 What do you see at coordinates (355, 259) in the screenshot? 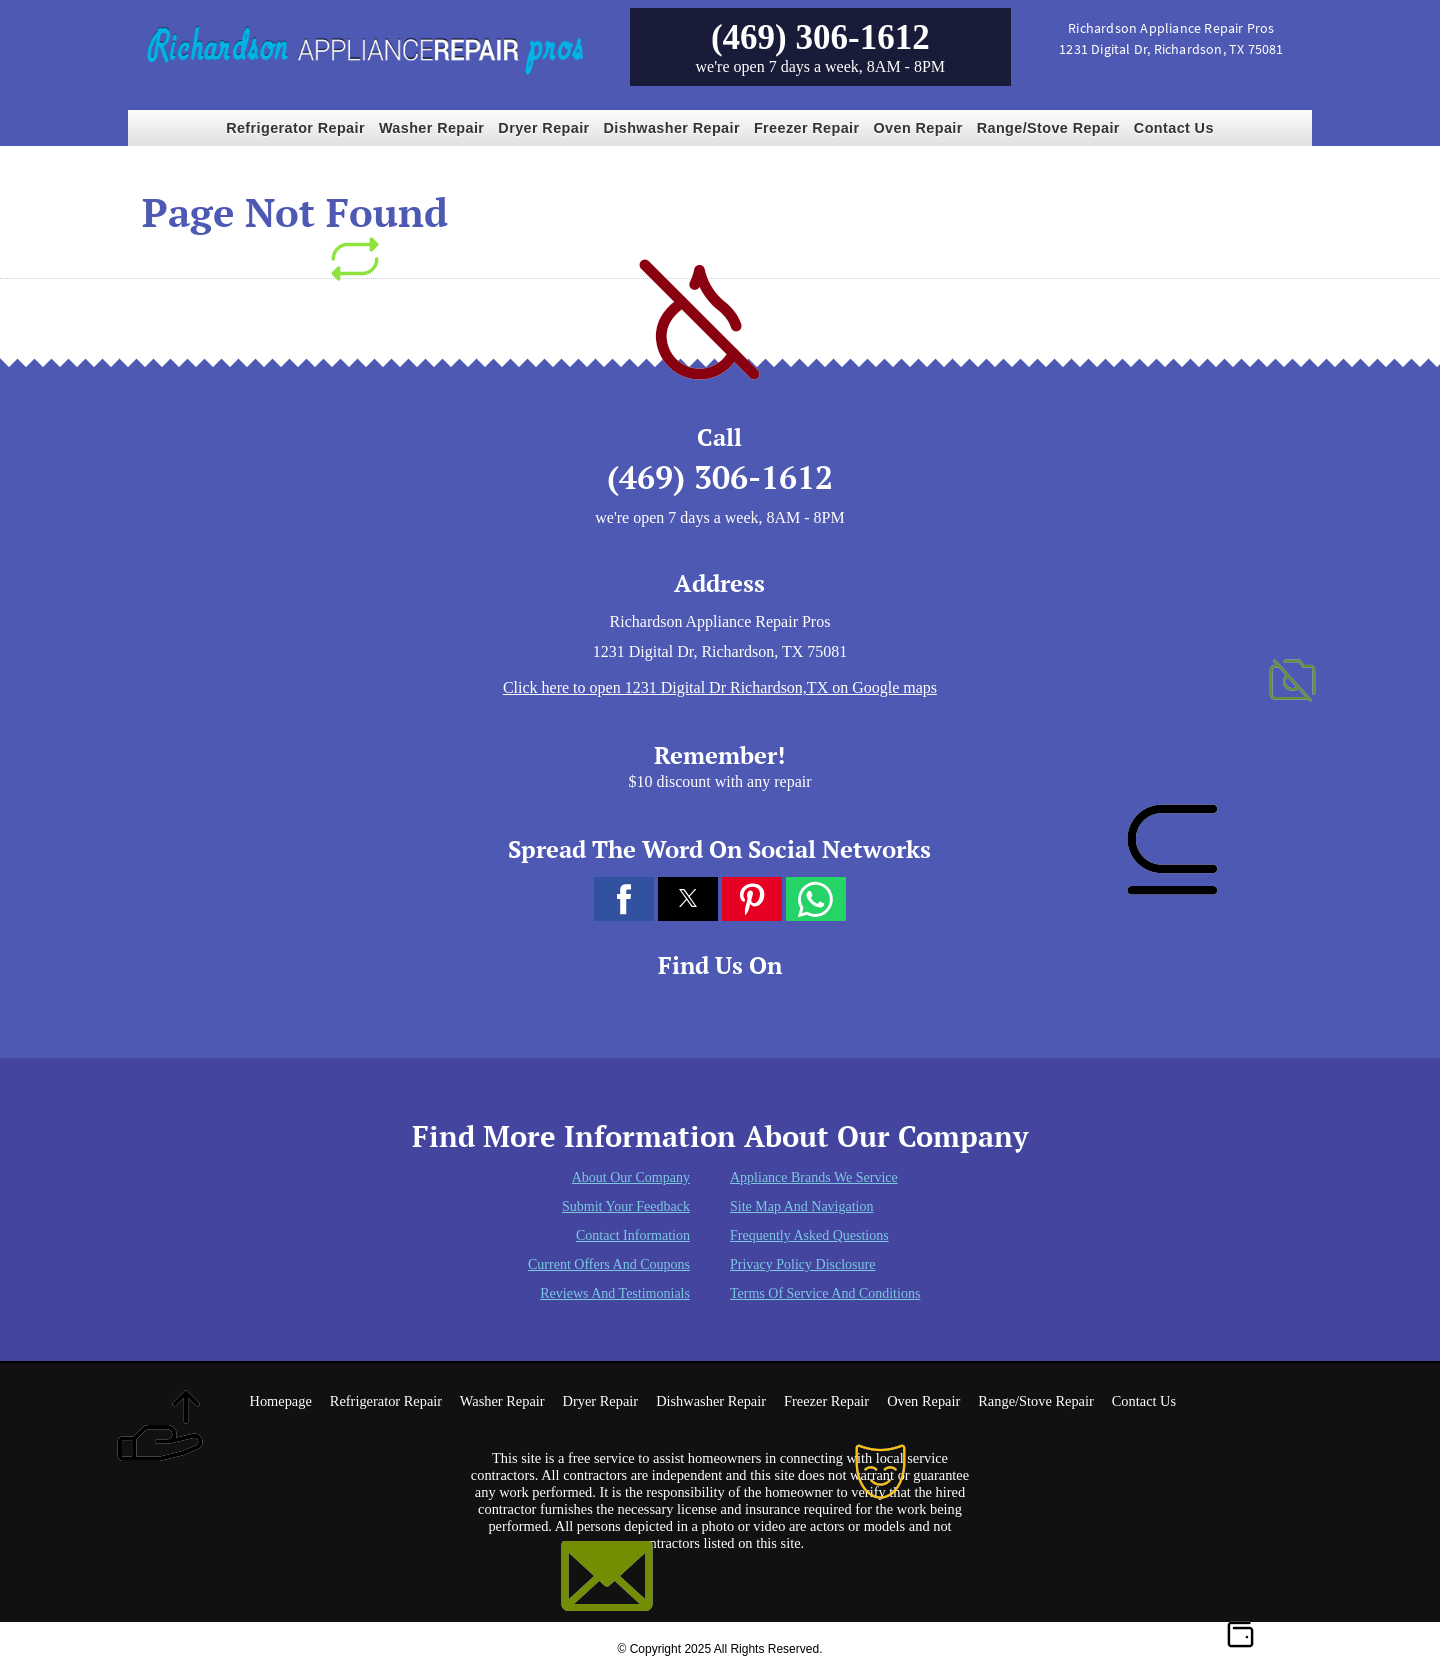
I see `enable repeat mode for media playback` at bounding box center [355, 259].